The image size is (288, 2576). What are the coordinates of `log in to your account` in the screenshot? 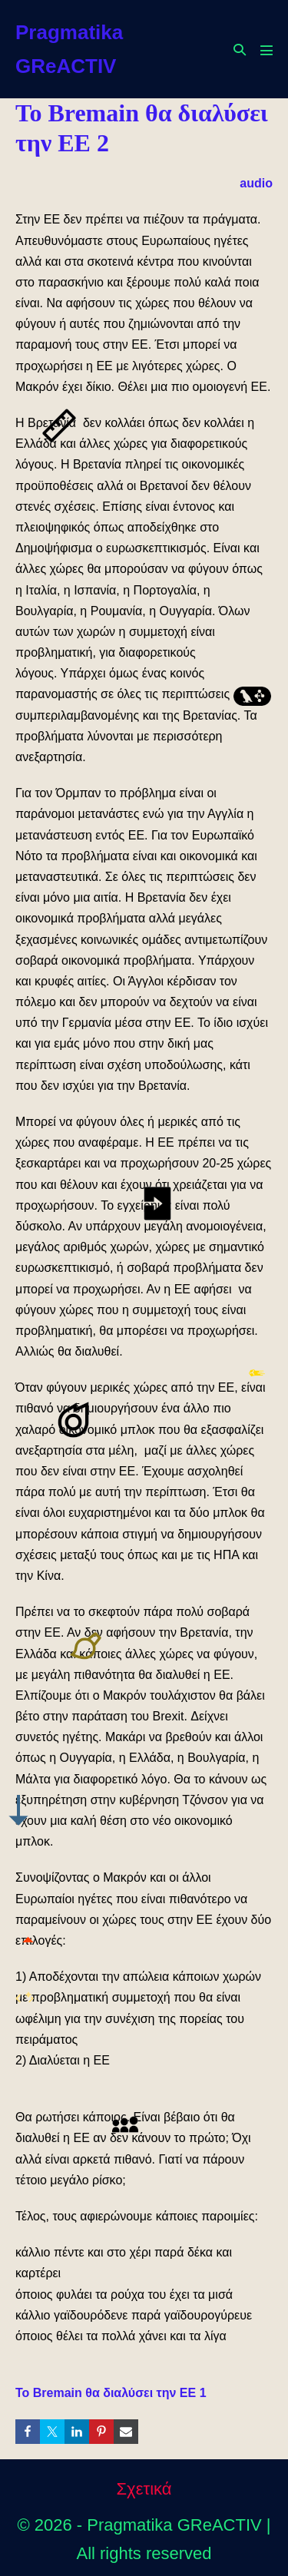 It's located at (157, 1204).